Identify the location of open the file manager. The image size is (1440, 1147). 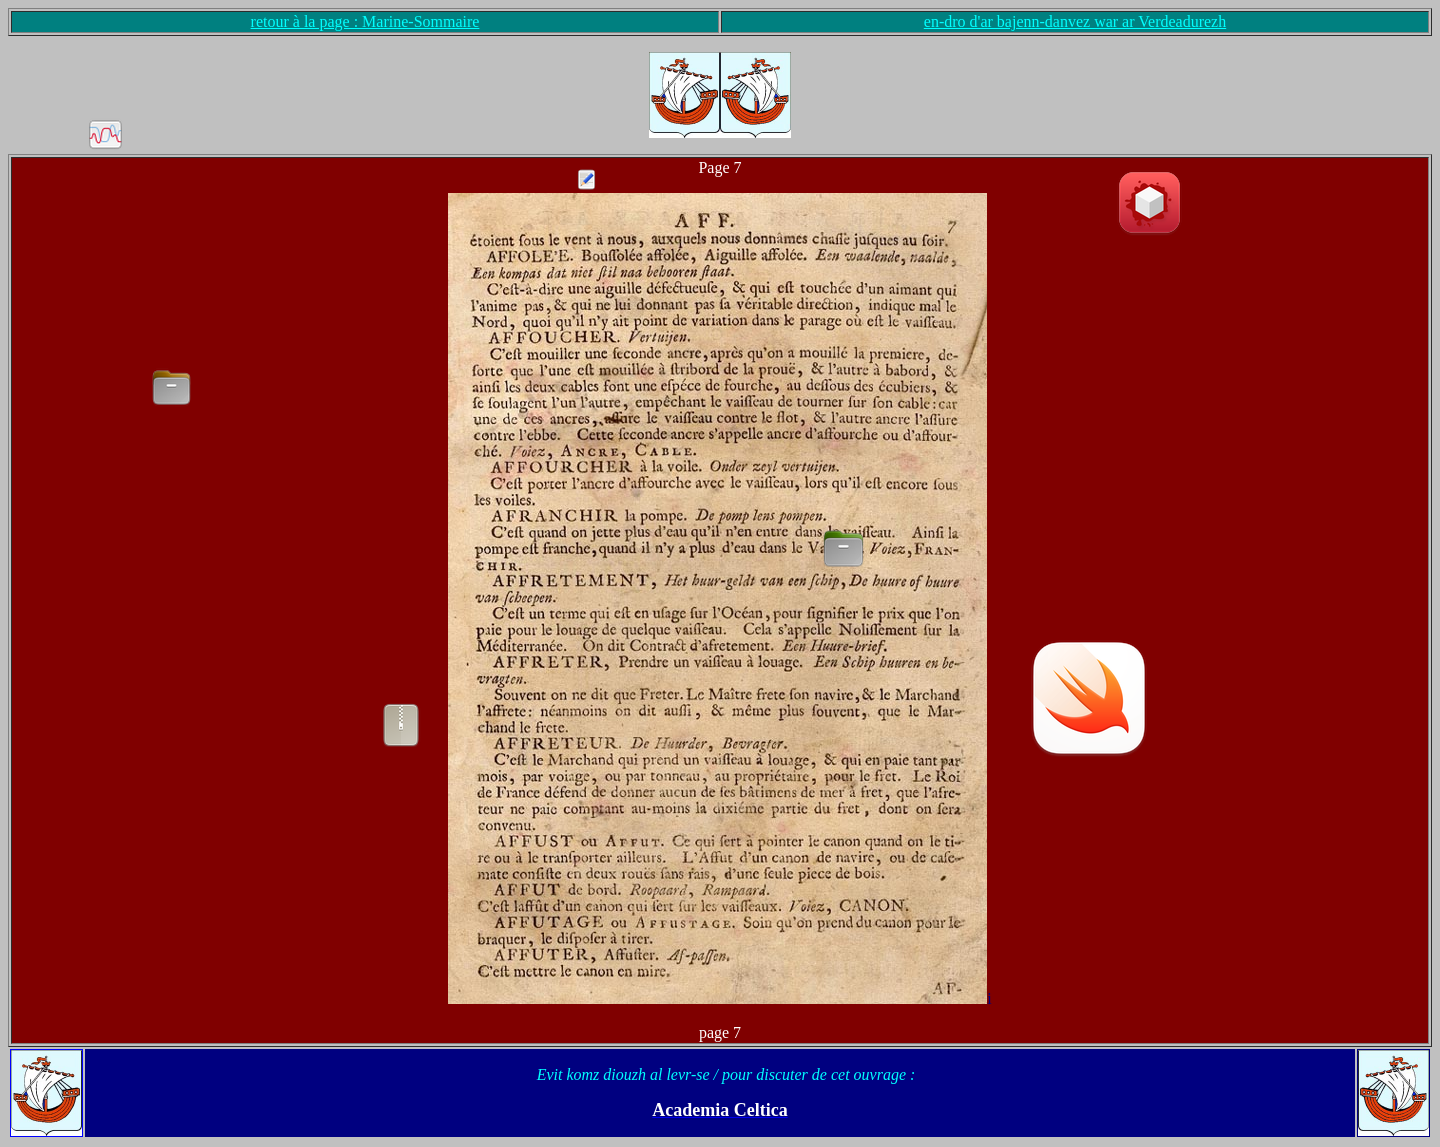
(171, 387).